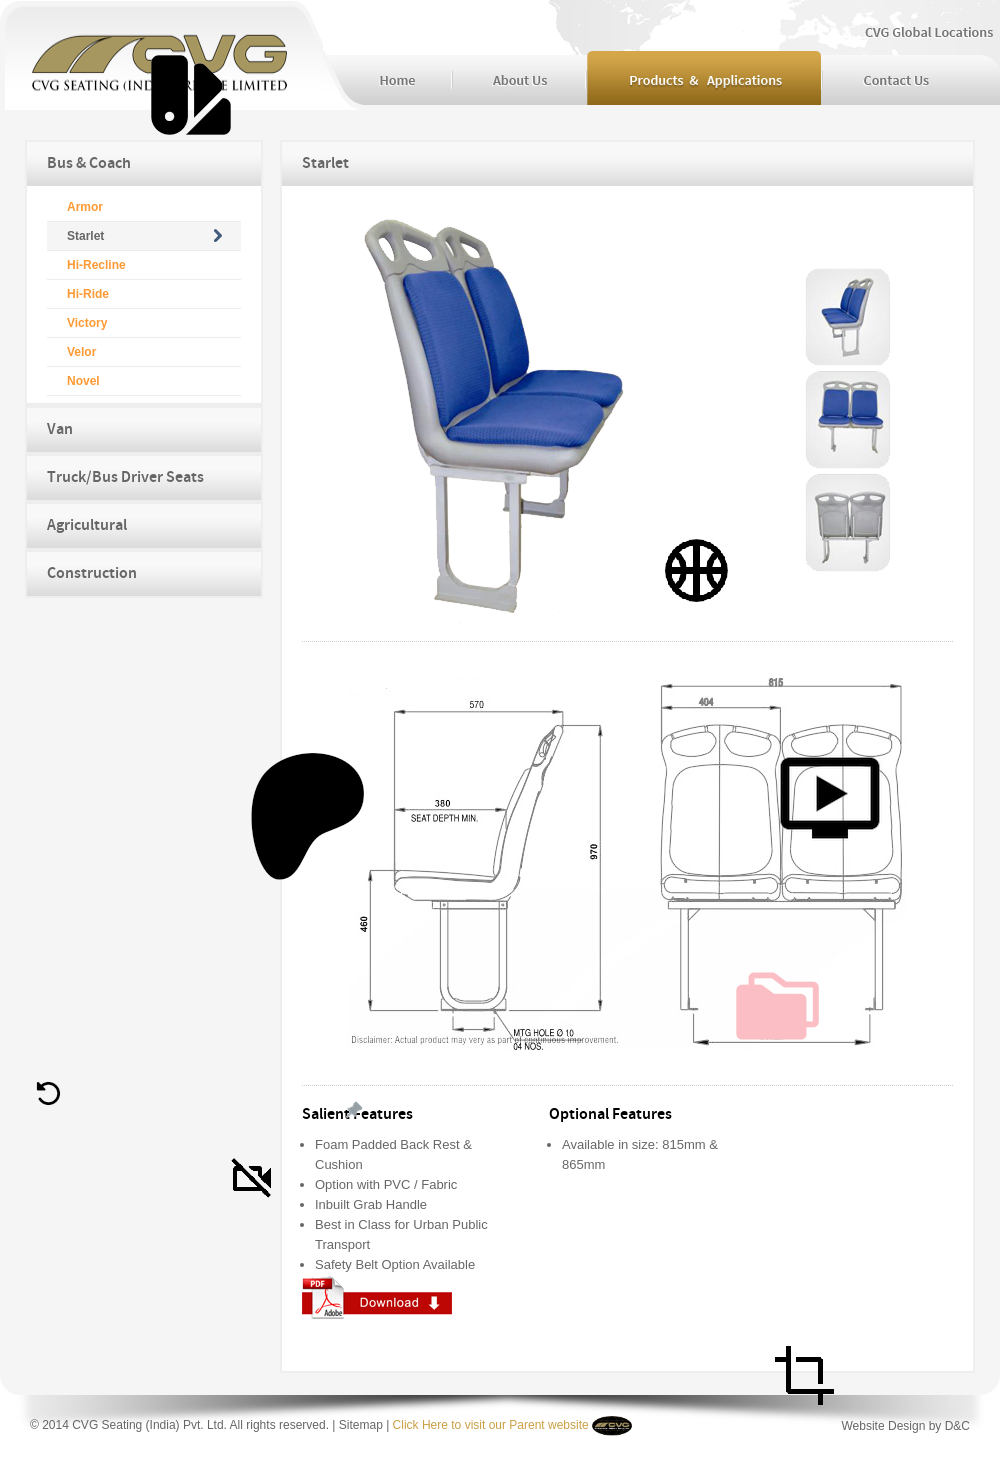  Describe the element at coordinates (776, 1006) in the screenshot. I see `browse all folders` at that location.